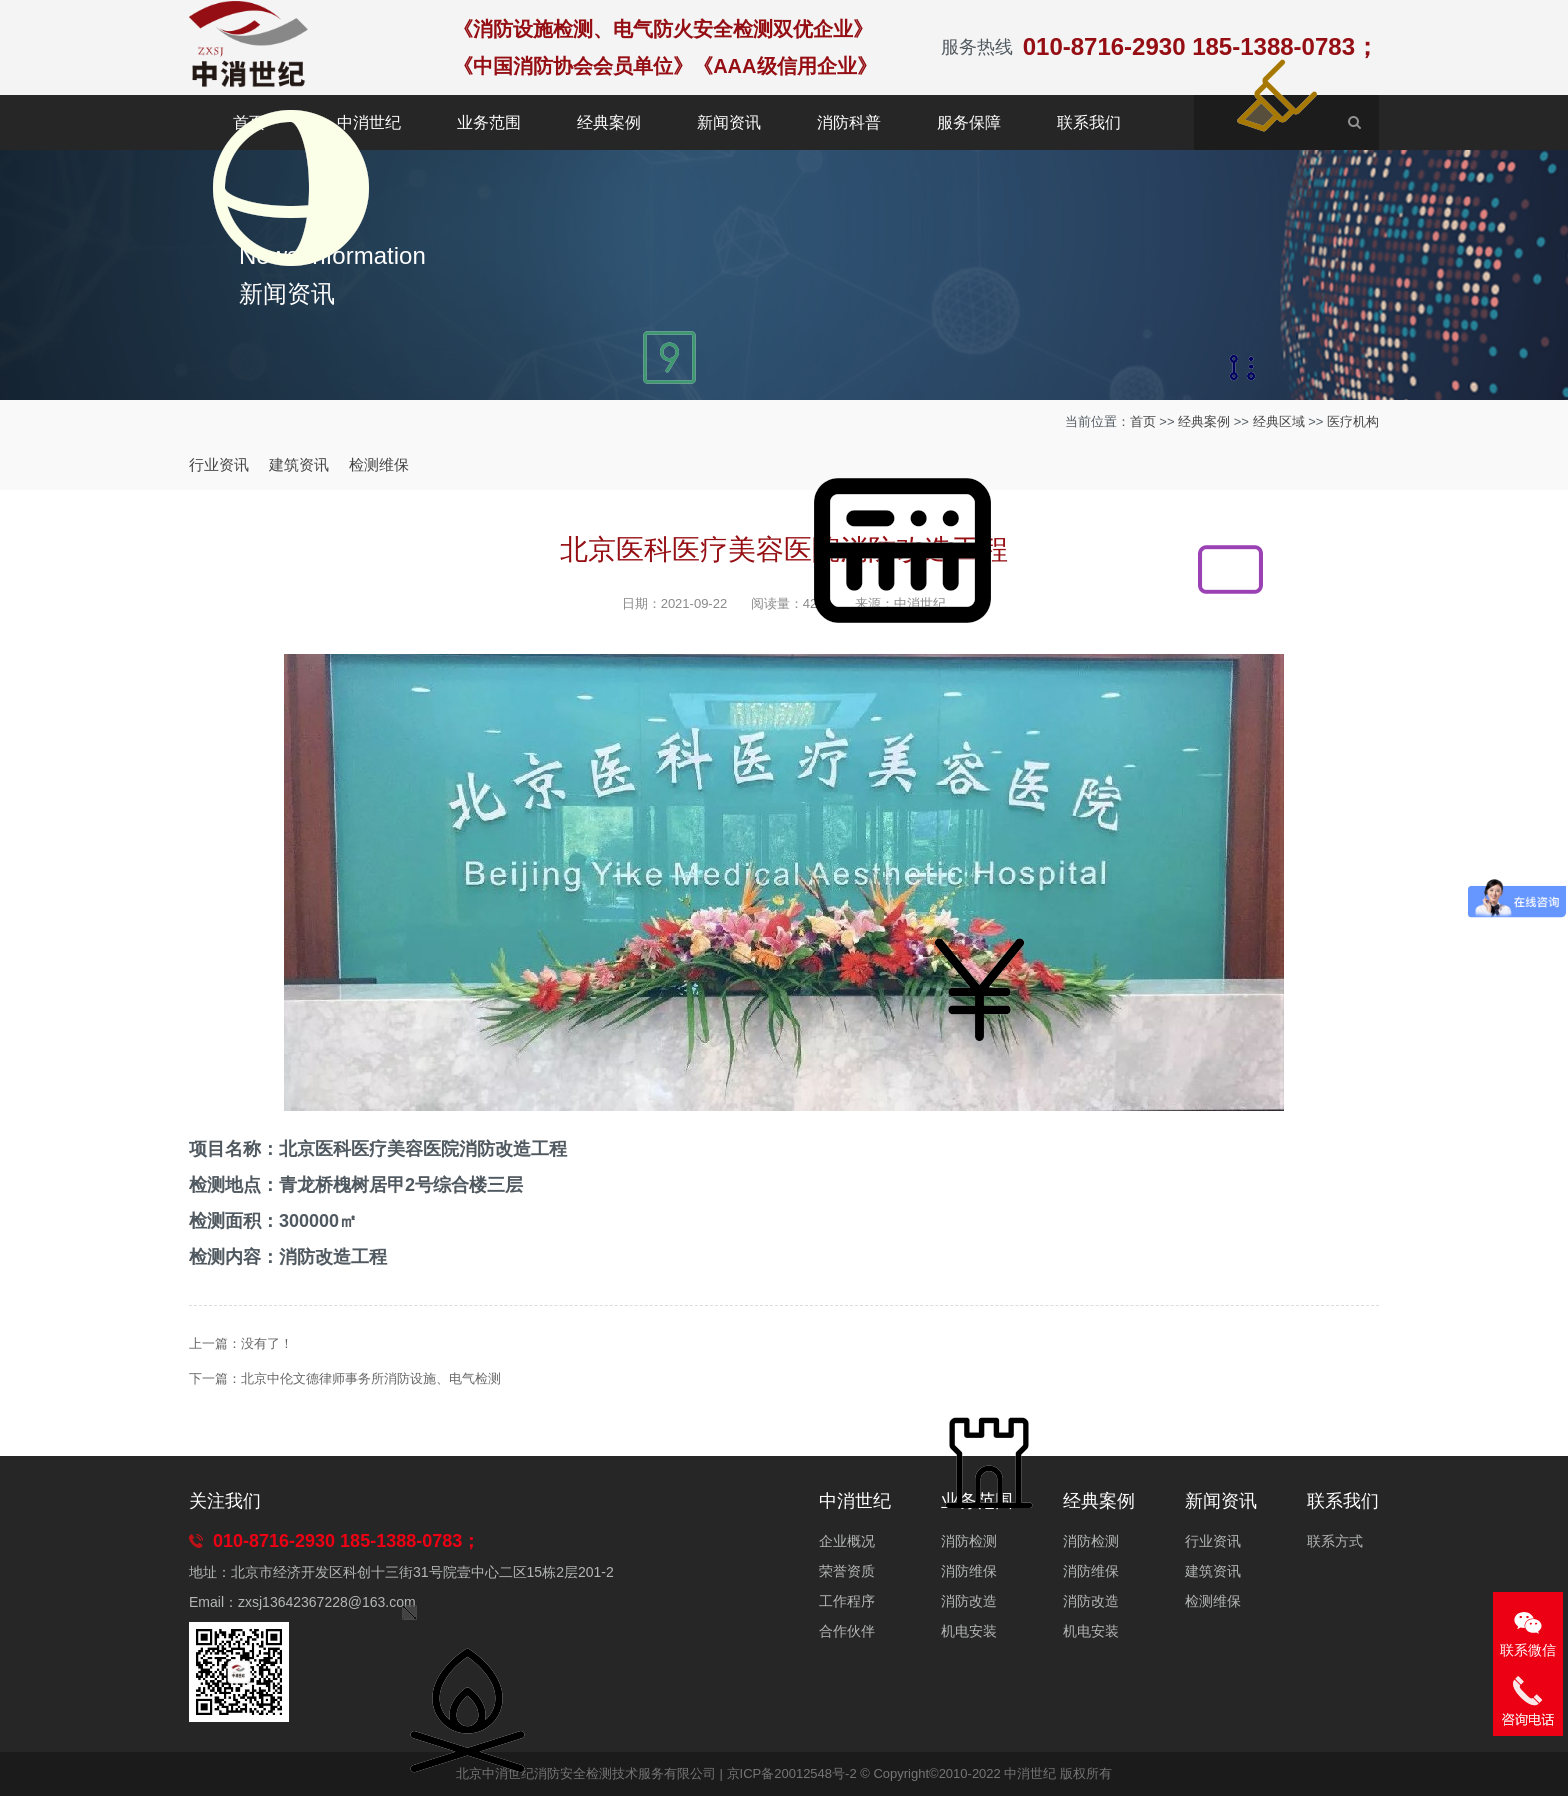  Describe the element at coordinates (989, 1461) in the screenshot. I see `access castle or fortress-themed content` at that location.